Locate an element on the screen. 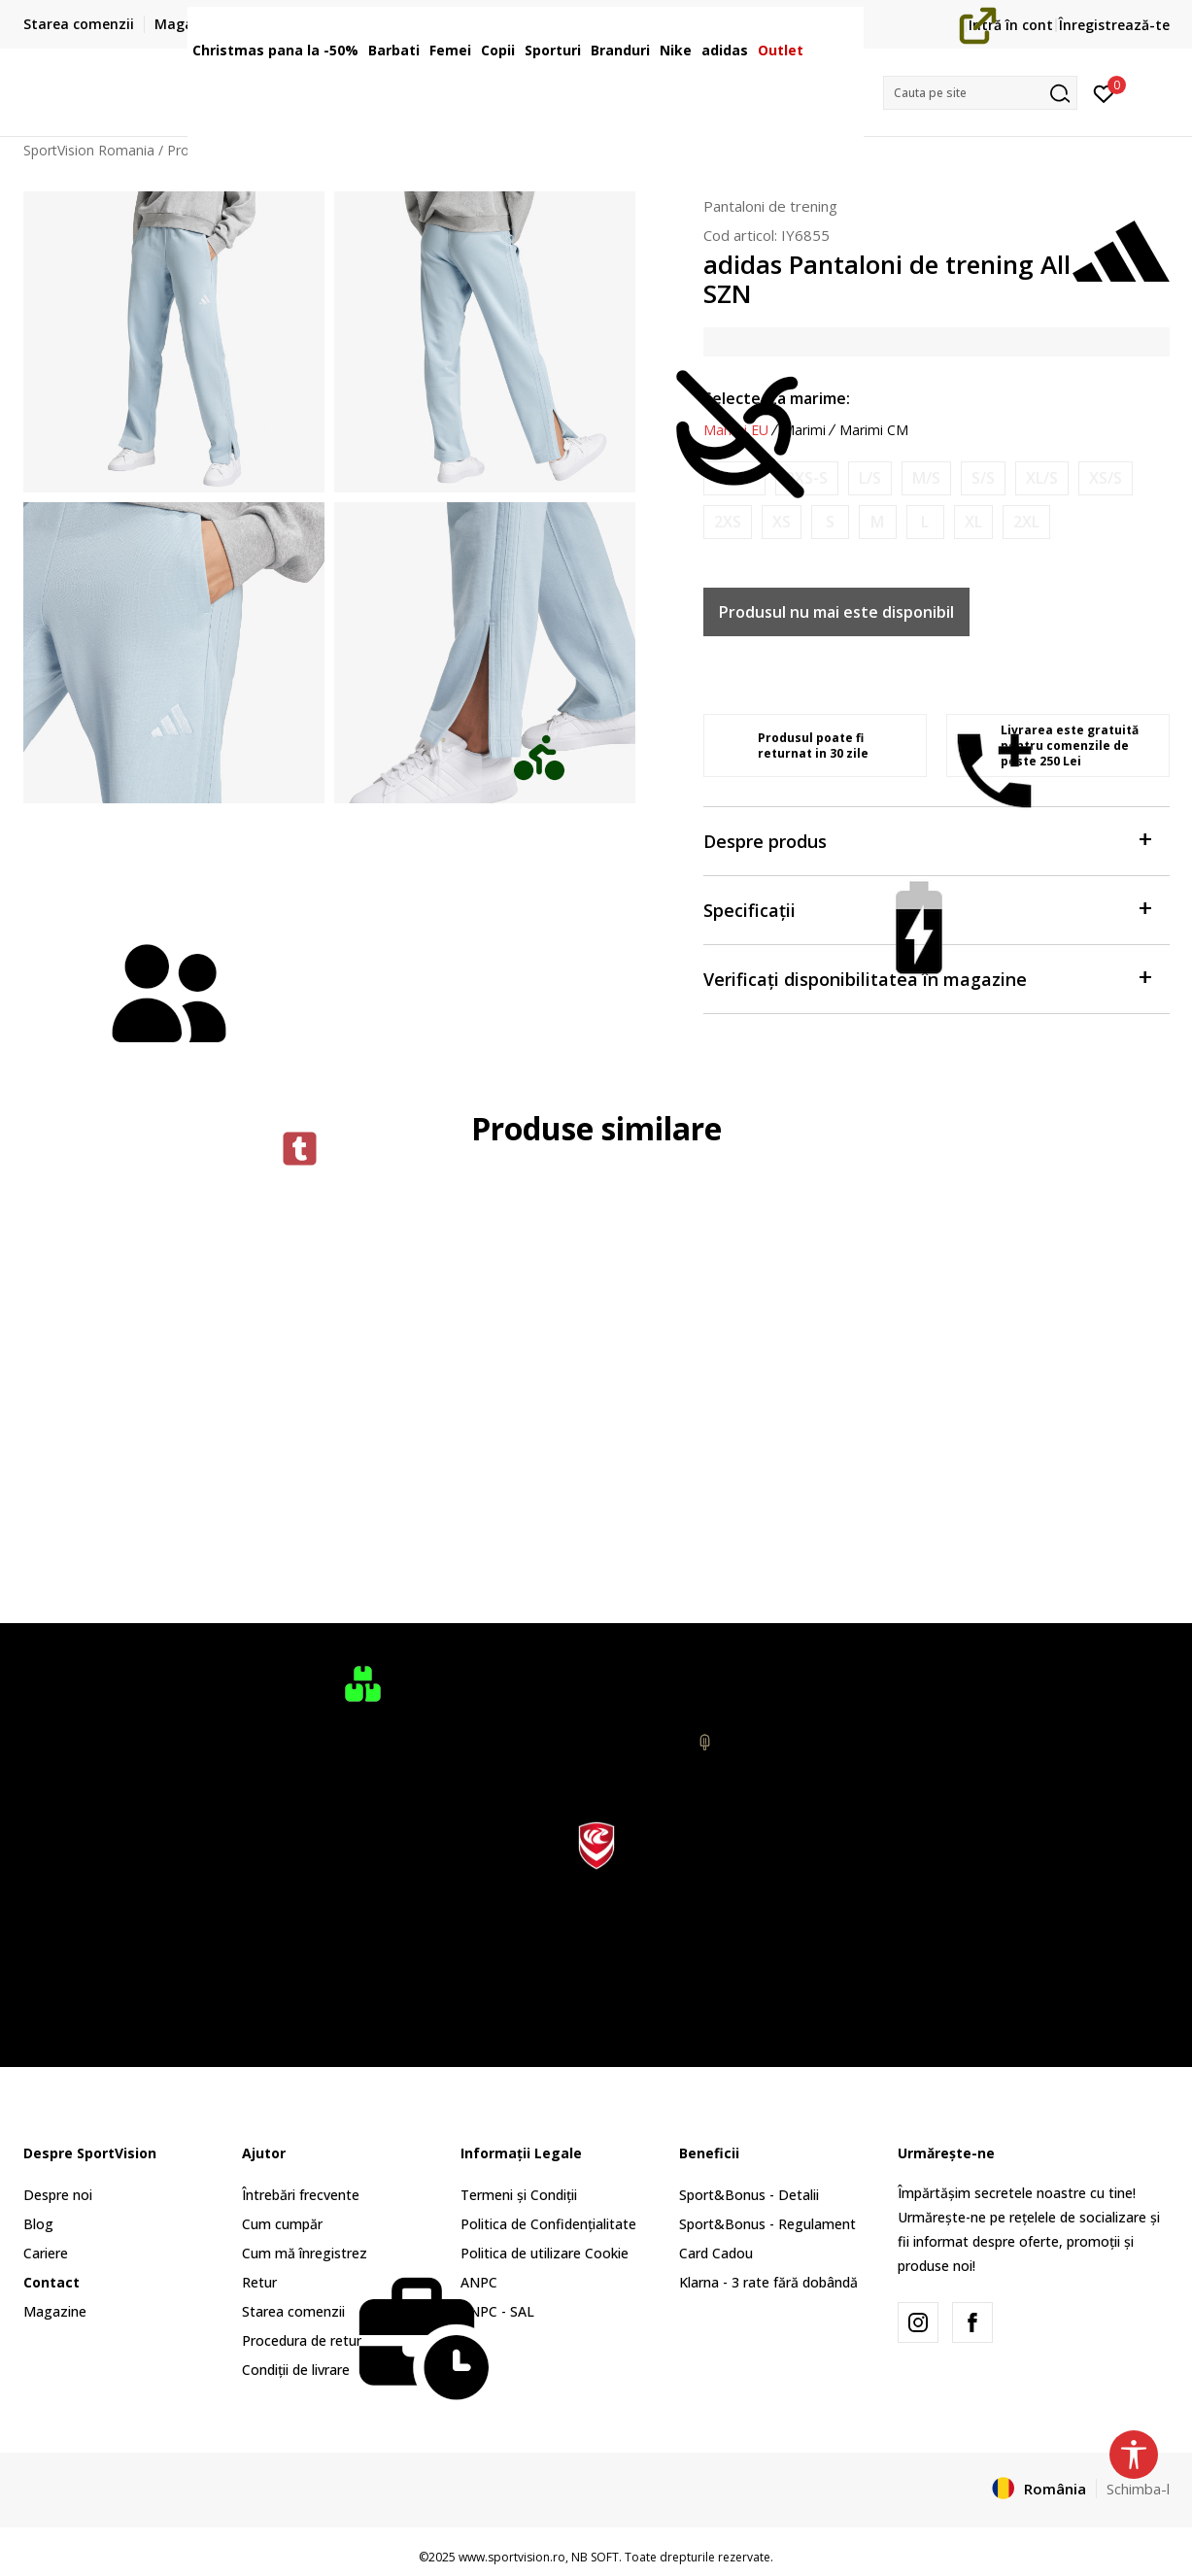 The height and width of the screenshot is (2576, 1192). view inventory or packages is located at coordinates (362, 1683).